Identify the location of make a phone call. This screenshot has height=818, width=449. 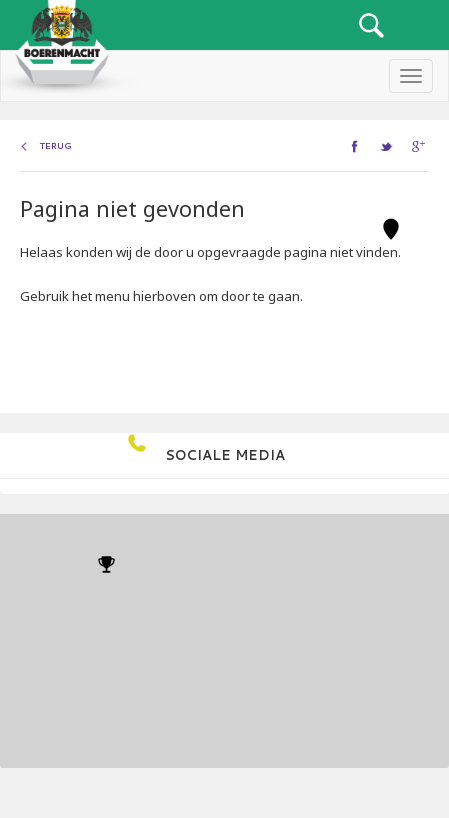
(137, 443).